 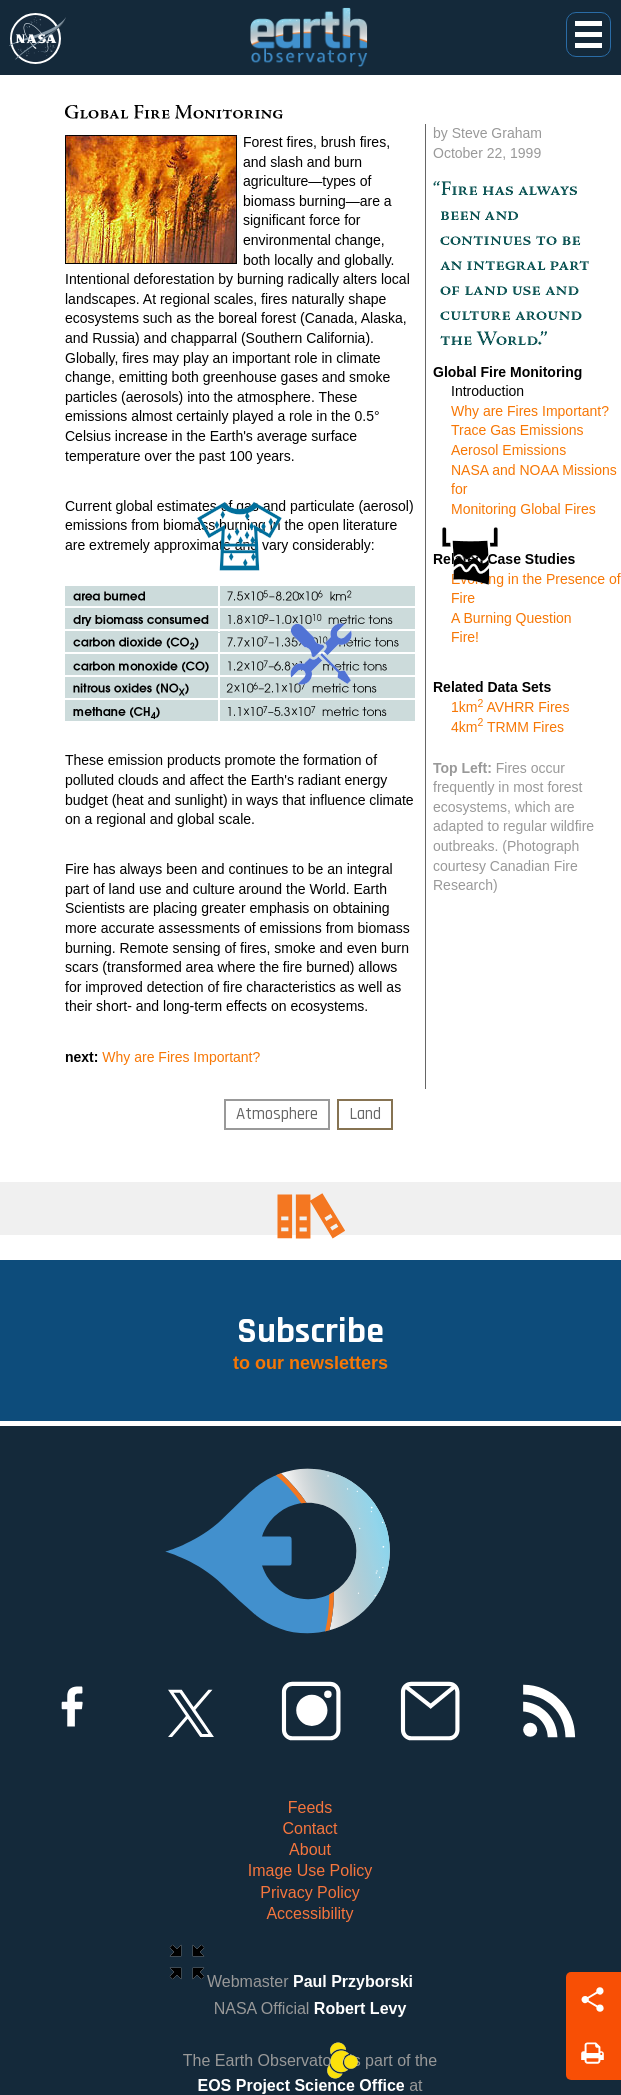 What do you see at coordinates (470, 554) in the screenshot?
I see `view bathroom or towel amenities` at bounding box center [470, 554].